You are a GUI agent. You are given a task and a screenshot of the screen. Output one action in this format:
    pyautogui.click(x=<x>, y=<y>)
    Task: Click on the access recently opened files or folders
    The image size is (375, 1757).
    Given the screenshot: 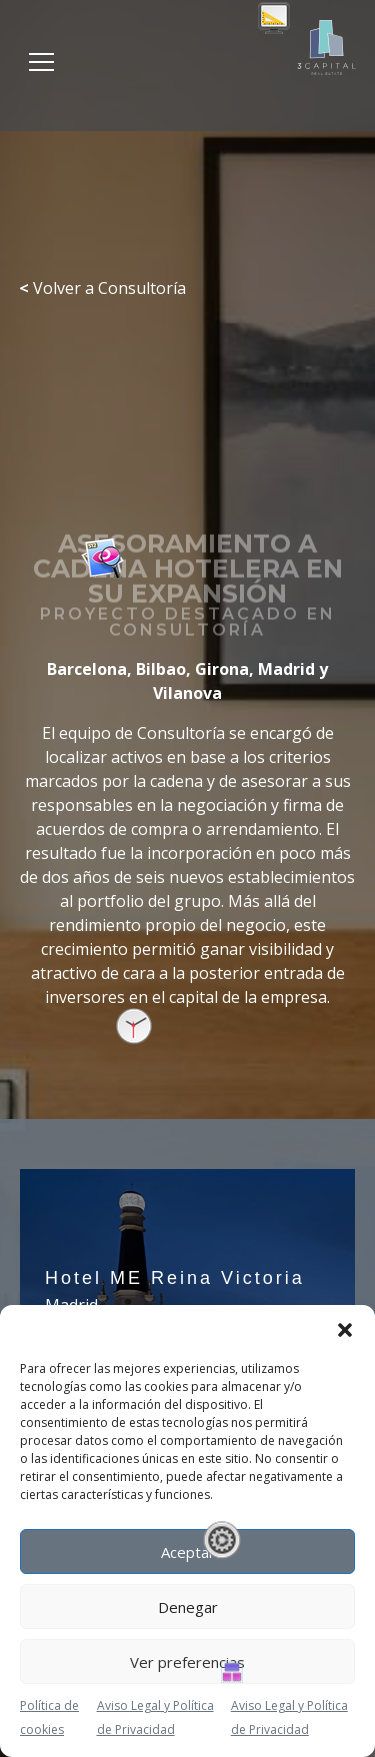 What is the action you would take?
    pyautogui.click(x=134, y=1026)
    